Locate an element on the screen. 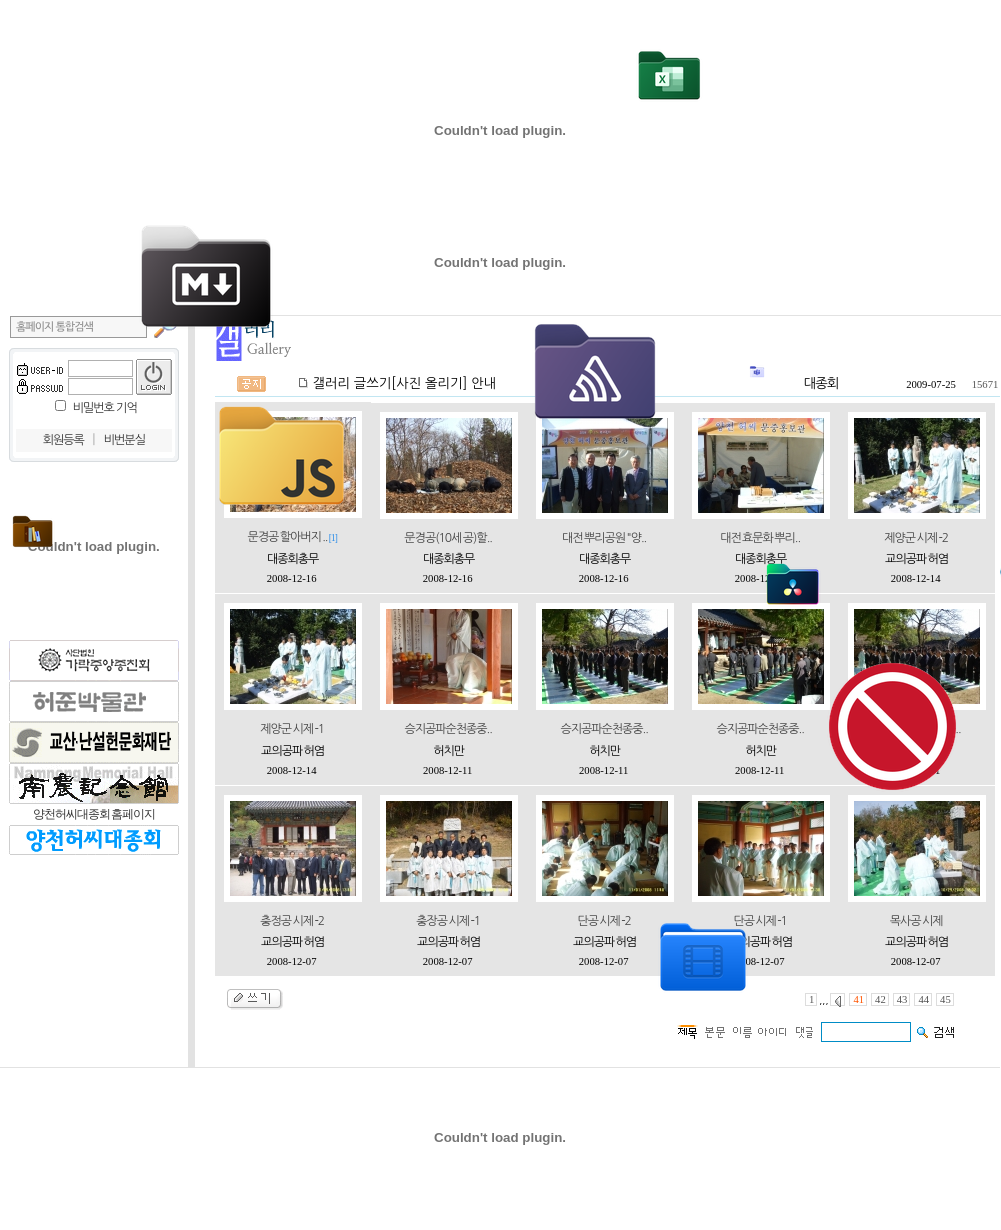 The image size is (1001, 1230). open microsoft teams files folder is located at coordinates (757, 372).